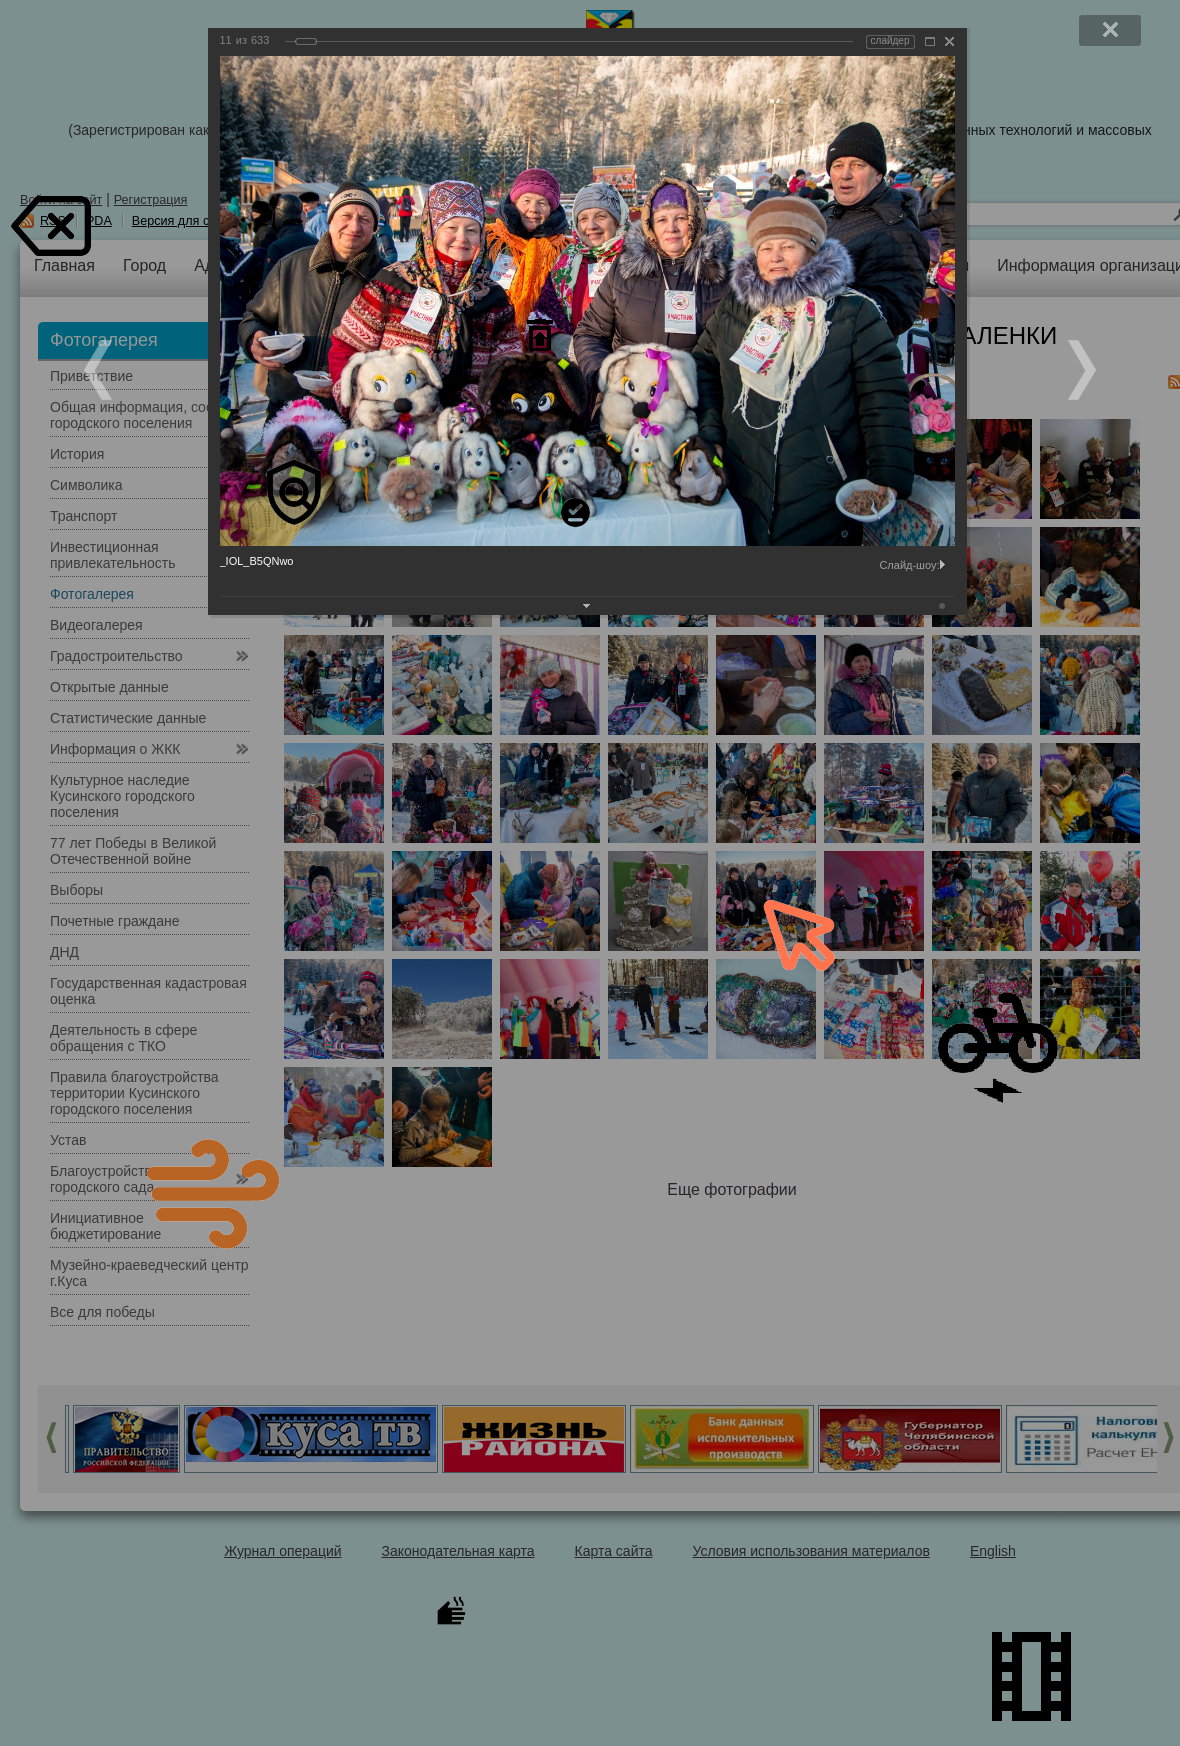 Image resolution: width=1180 pixels, height=1746 pixels. What do you see at coordinates (294, 492) in the screenshot?
I see `view privacy policy or terms` at bounding box center [294, 492].